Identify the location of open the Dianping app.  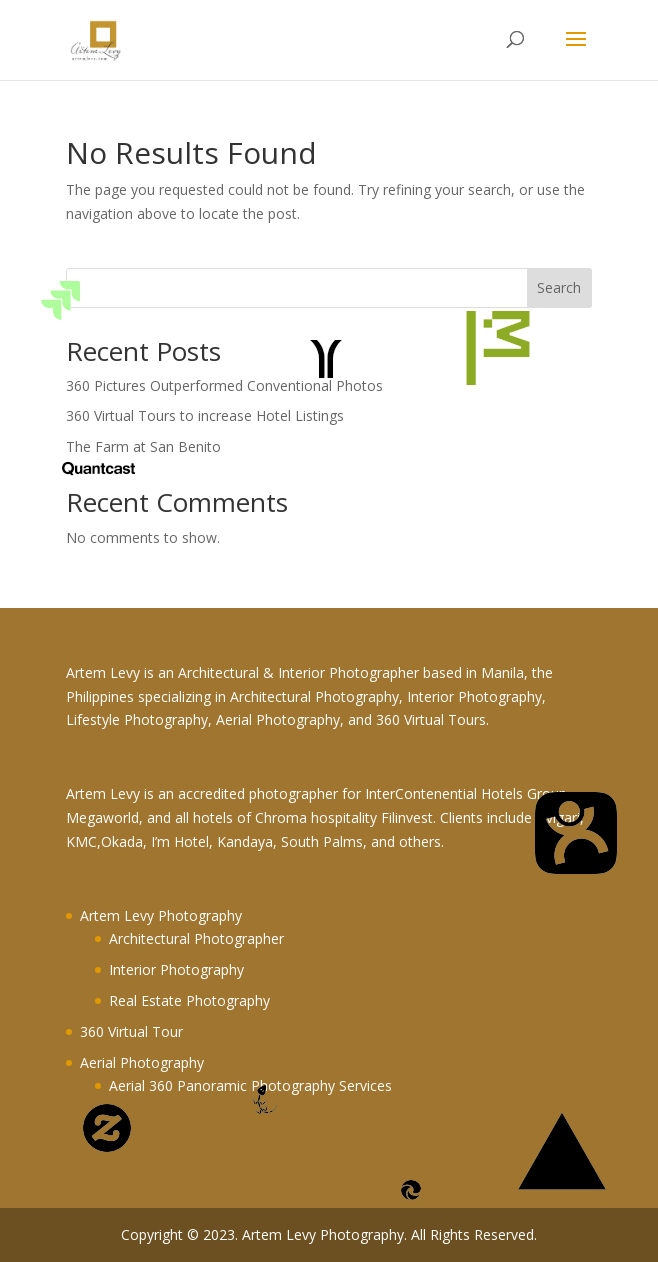
(576, 833).